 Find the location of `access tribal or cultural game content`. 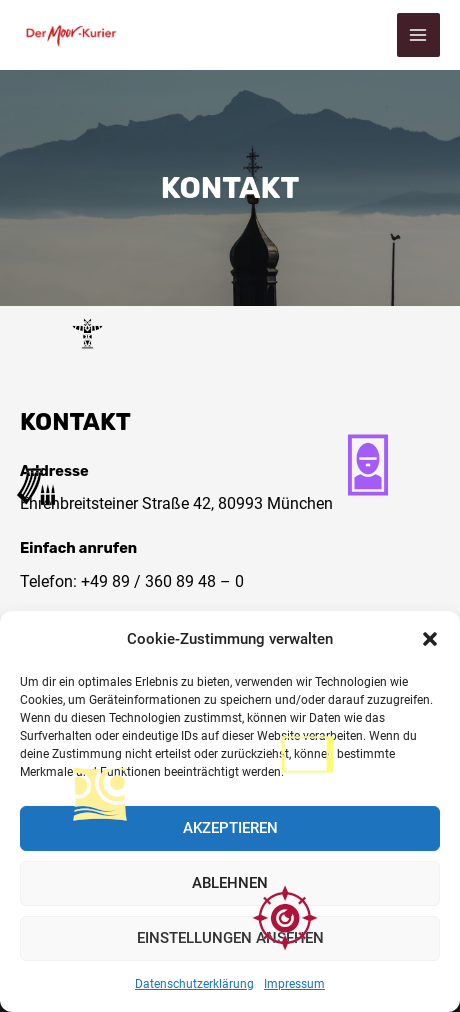

access tribal or cultural game content is located at coordinates (87, 333).